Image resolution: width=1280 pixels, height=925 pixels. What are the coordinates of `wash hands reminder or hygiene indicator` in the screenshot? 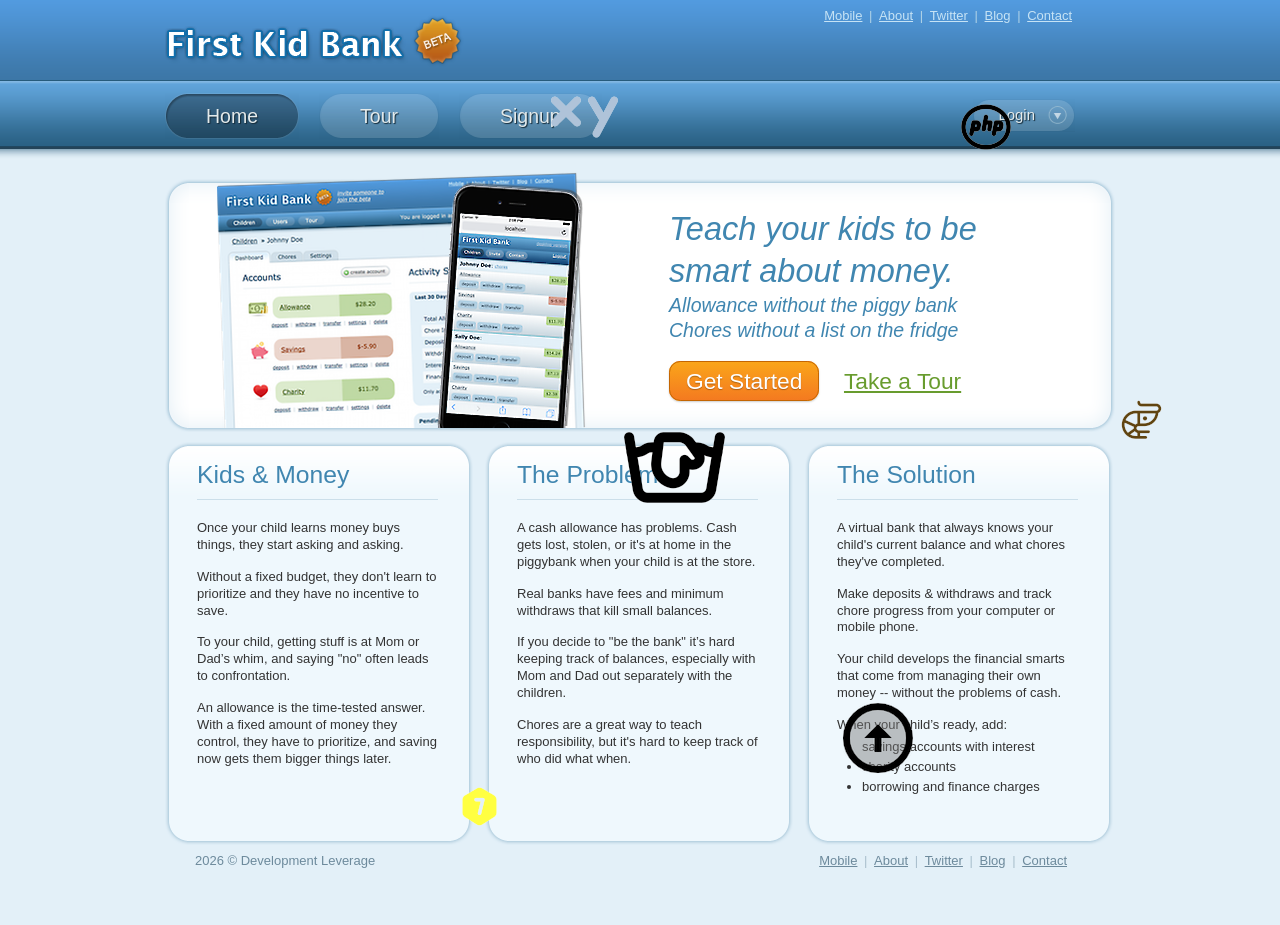 It's located at (674, 467).